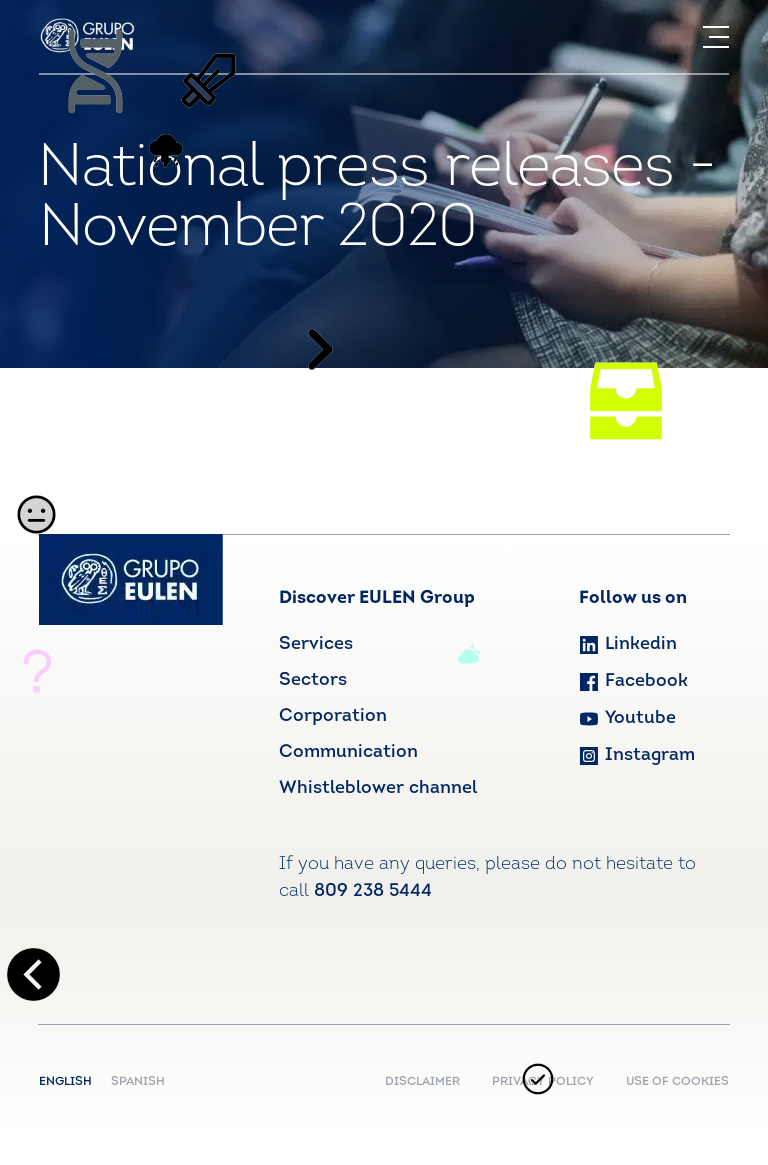  I want to click on access genetic or biological information, so click(95, 71).